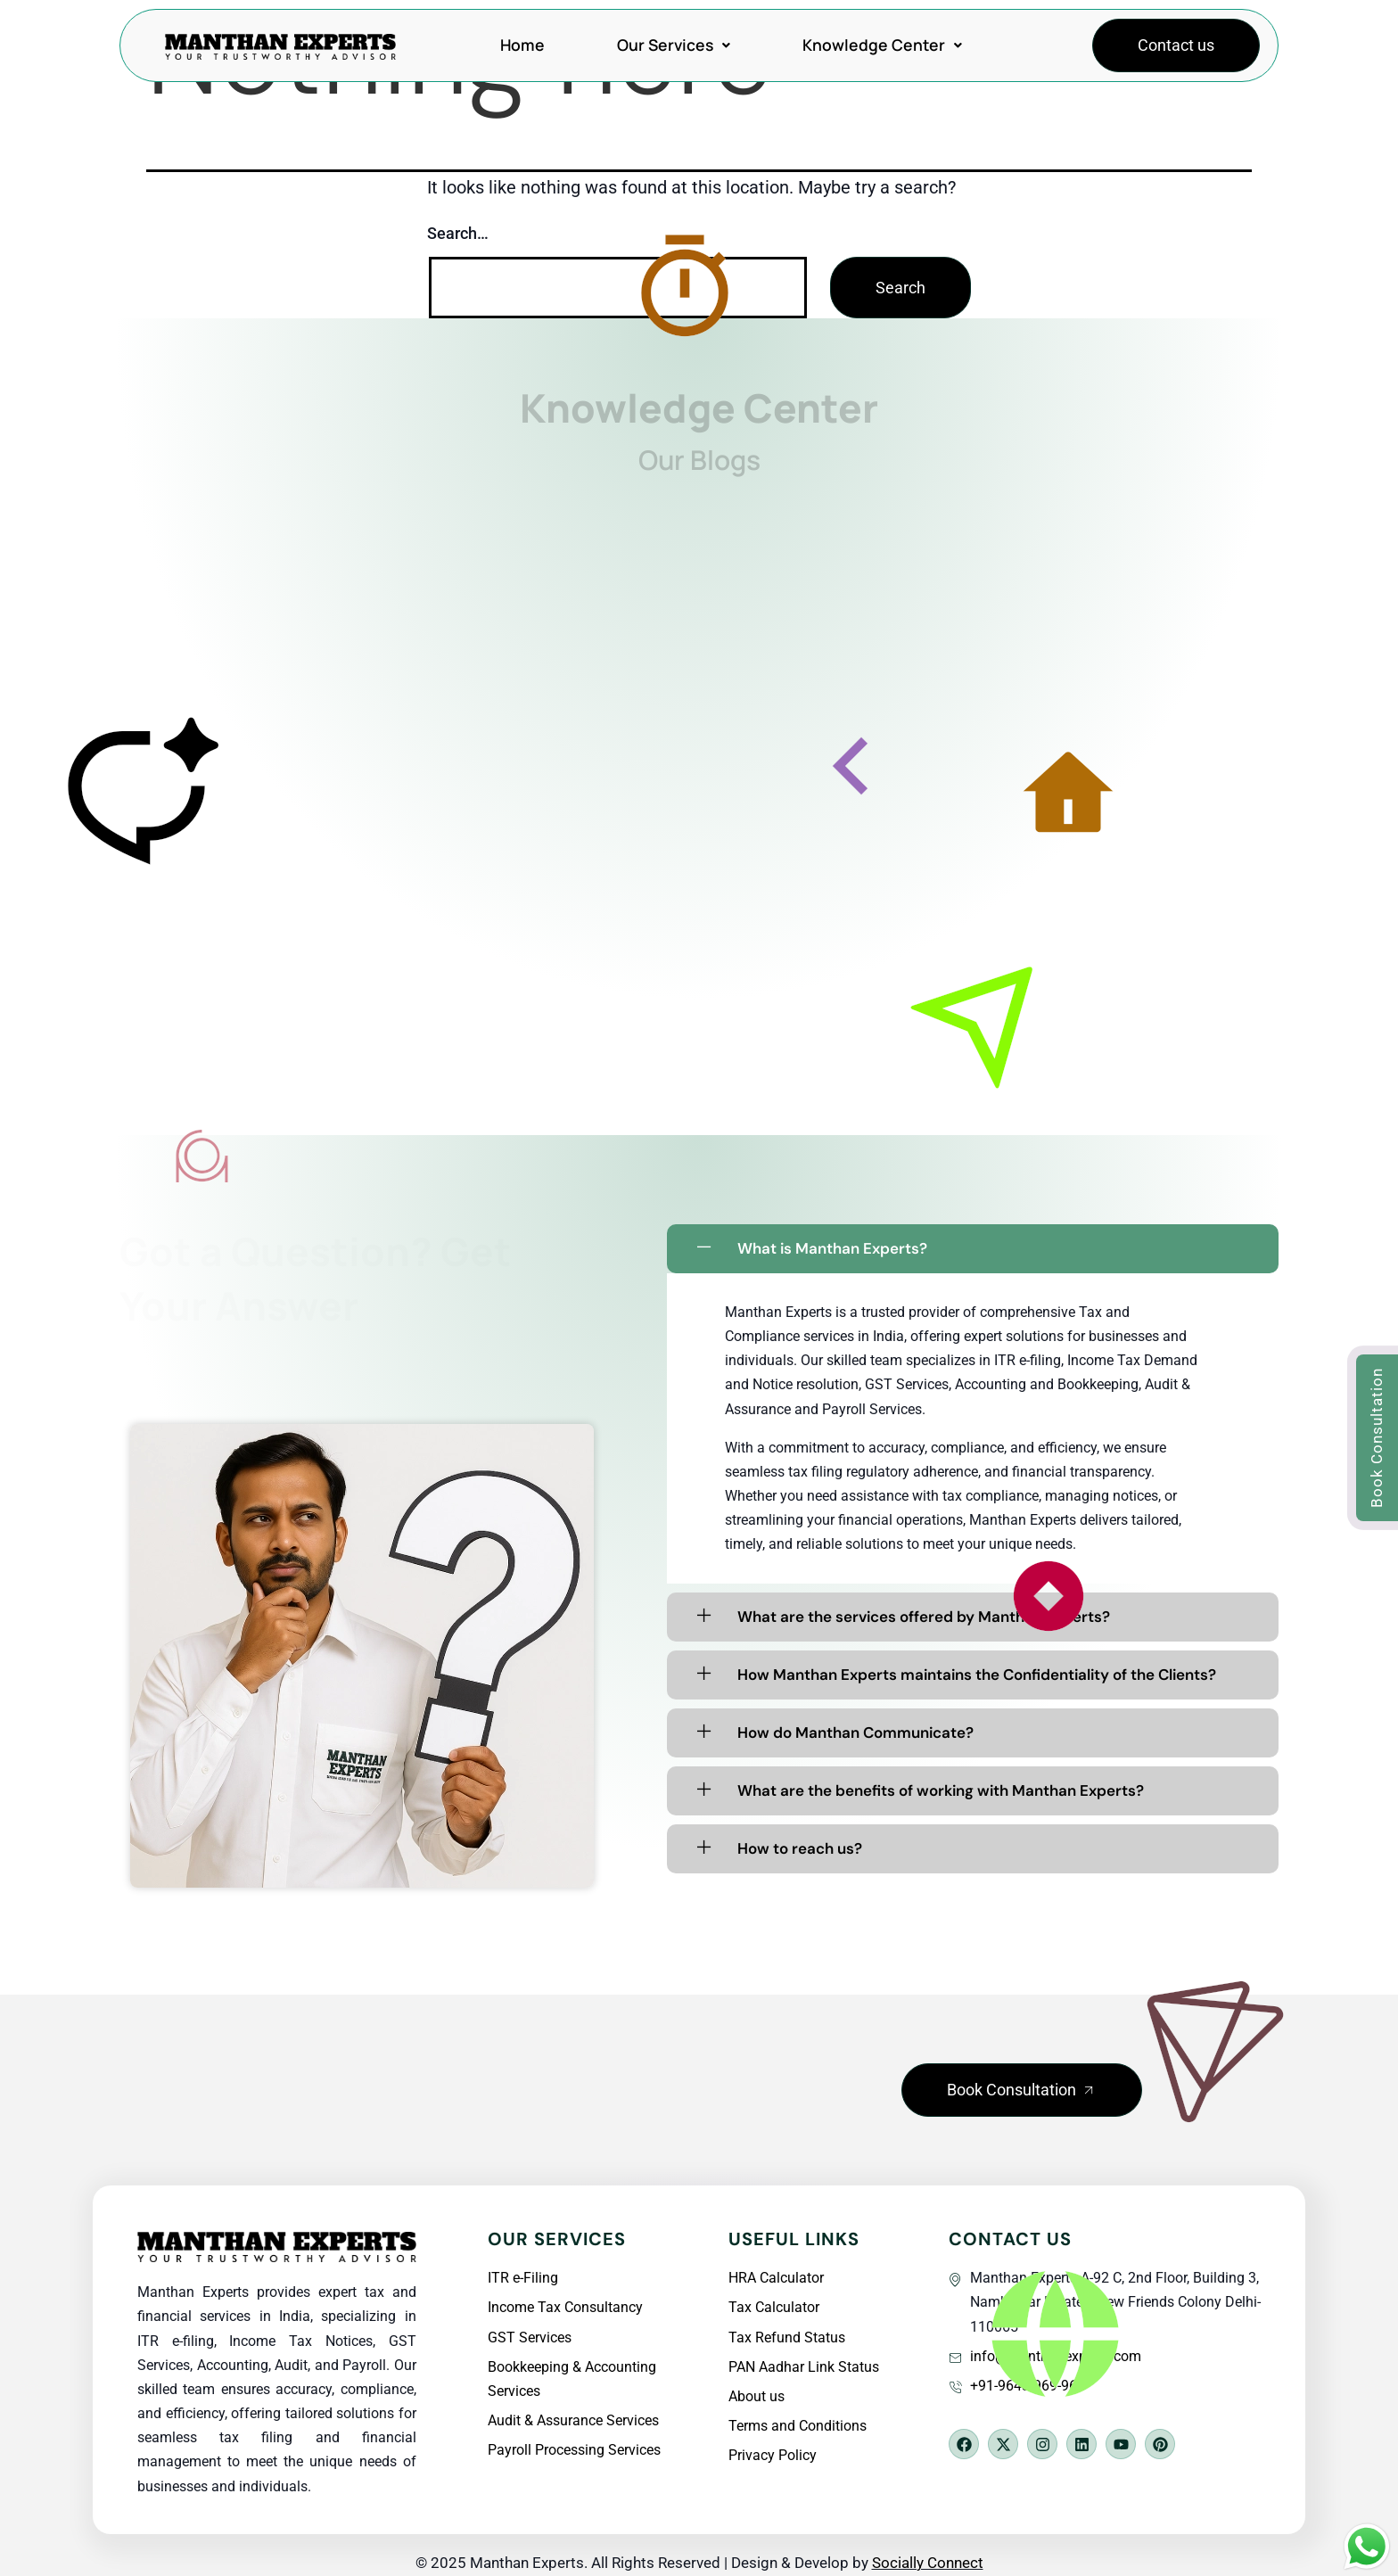 The height and width of the screenshot is (2576, 1398). Describe the element at coordinates (851, 766) in the screenshot. I see `go back to the previous screen` at that location.